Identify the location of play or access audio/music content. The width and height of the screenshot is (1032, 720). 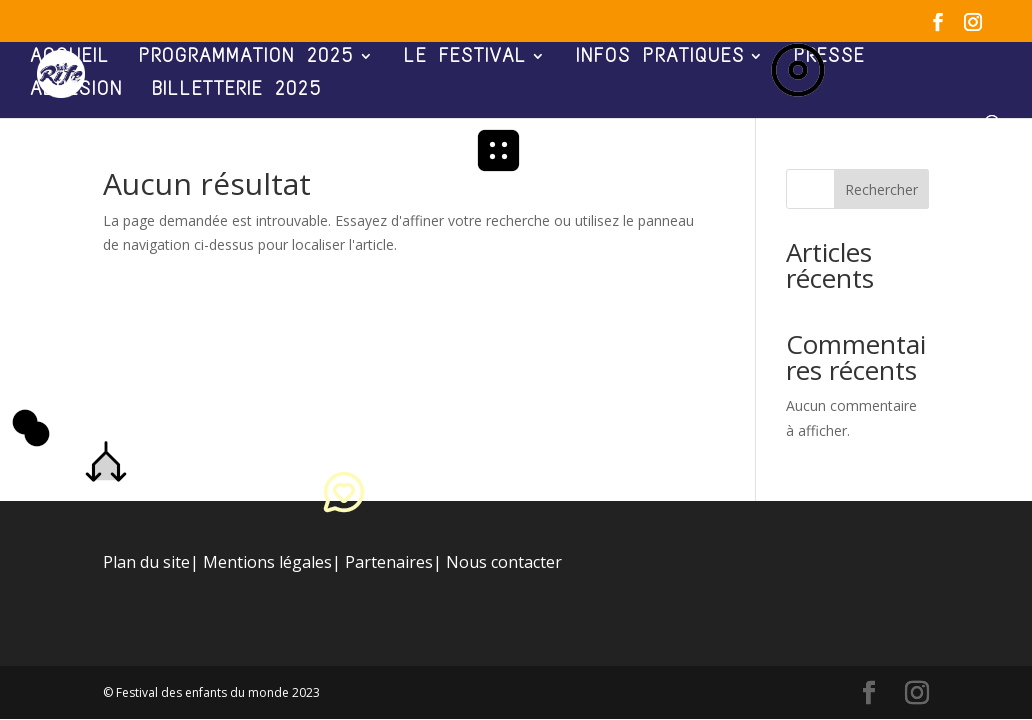
(798, 70).